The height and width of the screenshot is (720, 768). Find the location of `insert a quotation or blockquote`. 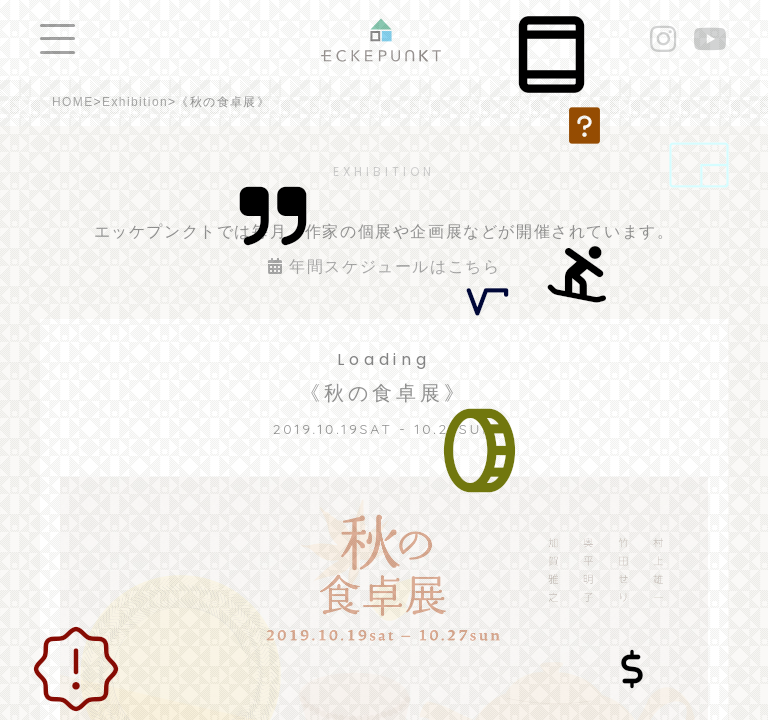

insert a quotation or blockquote is located at coordinates (273, 216).